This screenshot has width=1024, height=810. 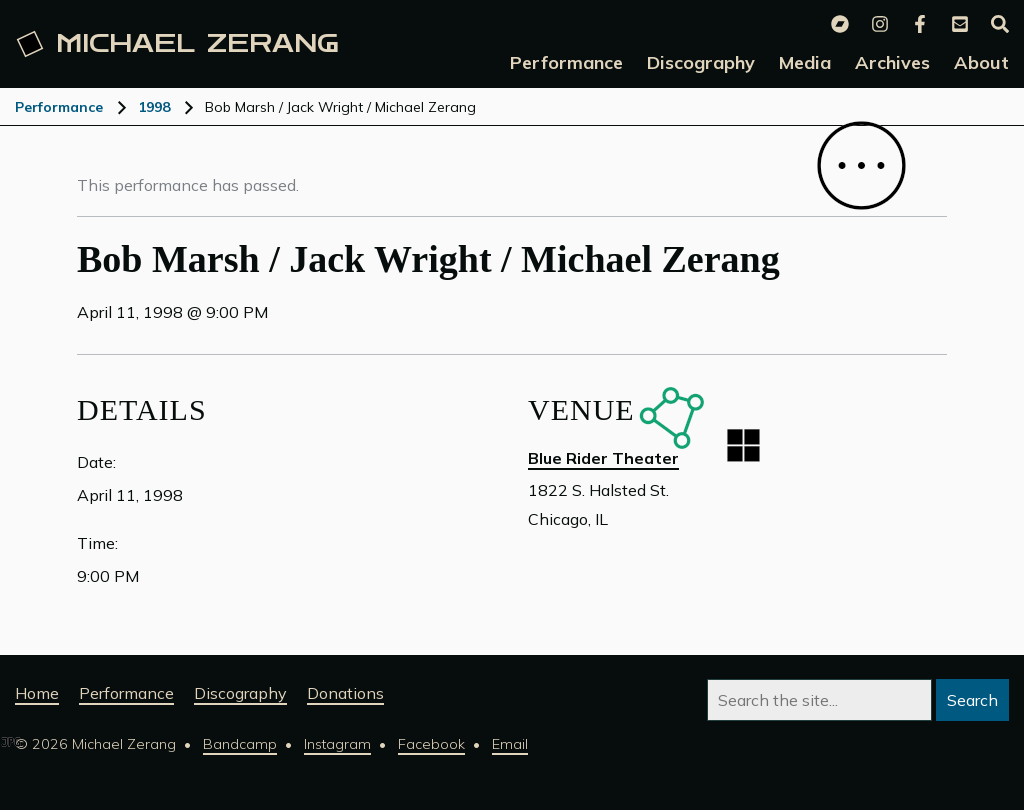 I want to click on access polygon or shape drawing tool, so click(x=673, y=418).